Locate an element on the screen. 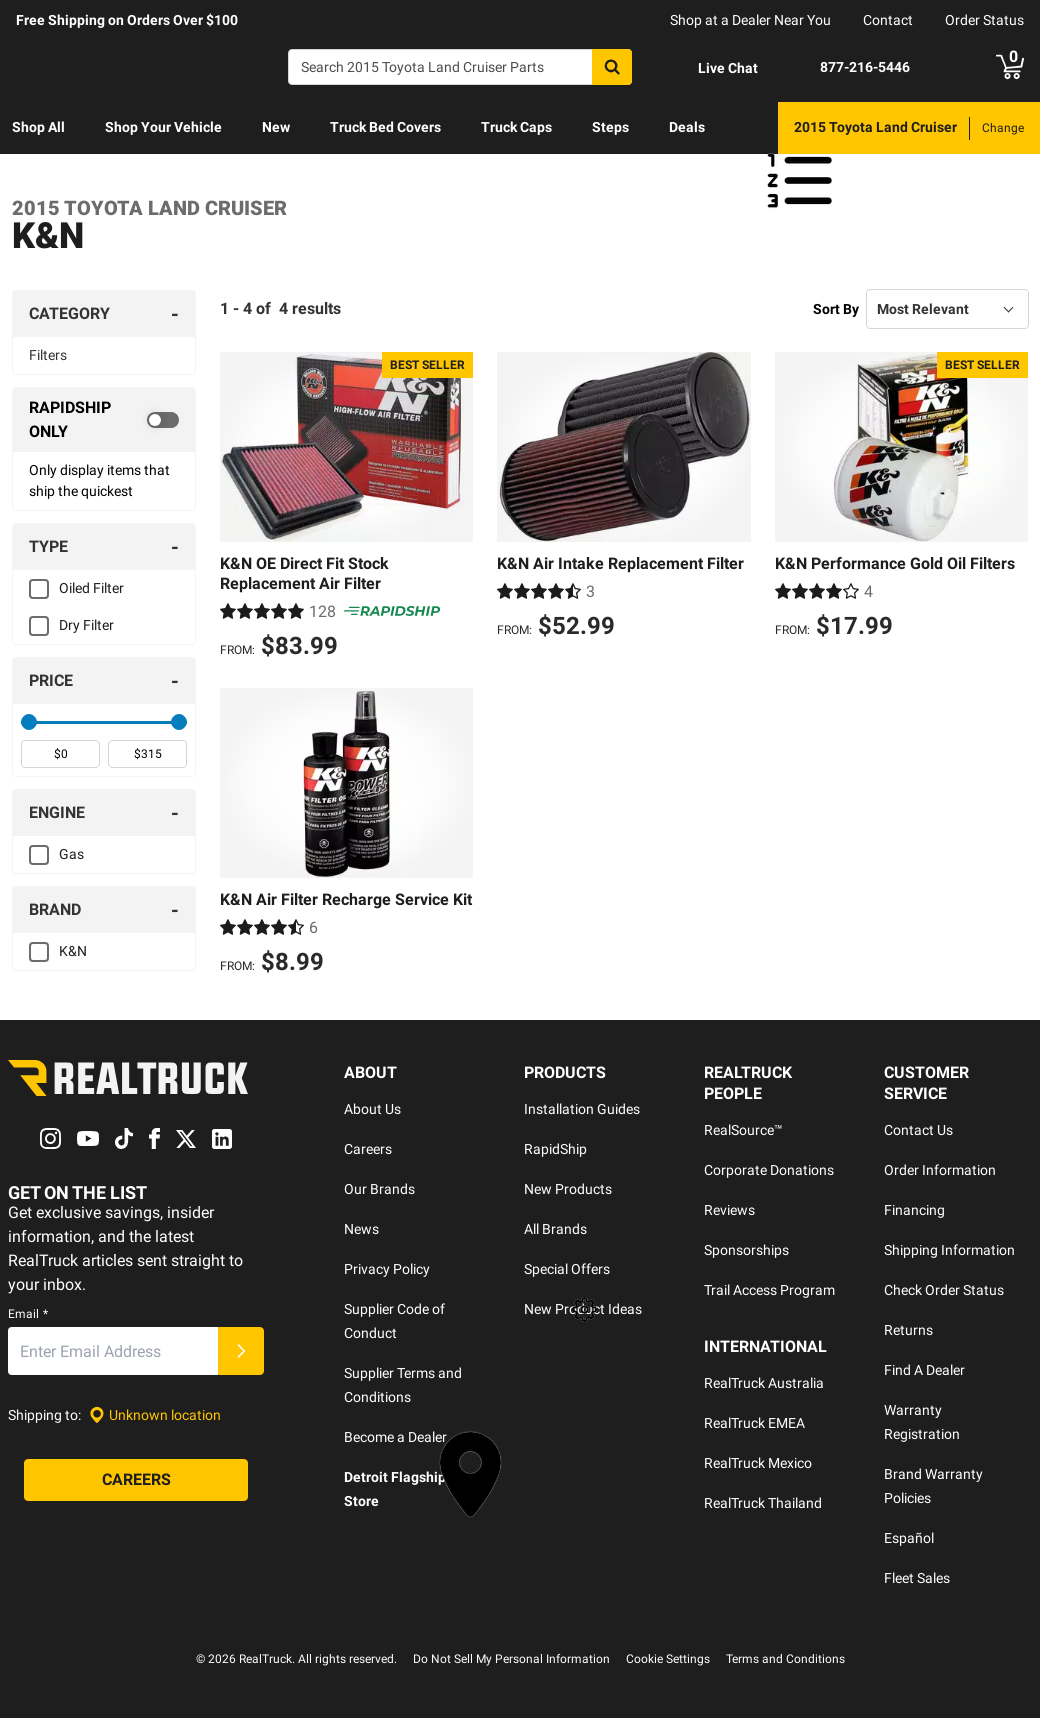 Image resolution: width=1040 pixels, height=1718 pixels. create a numbered list is located at coordinates (801, 180).